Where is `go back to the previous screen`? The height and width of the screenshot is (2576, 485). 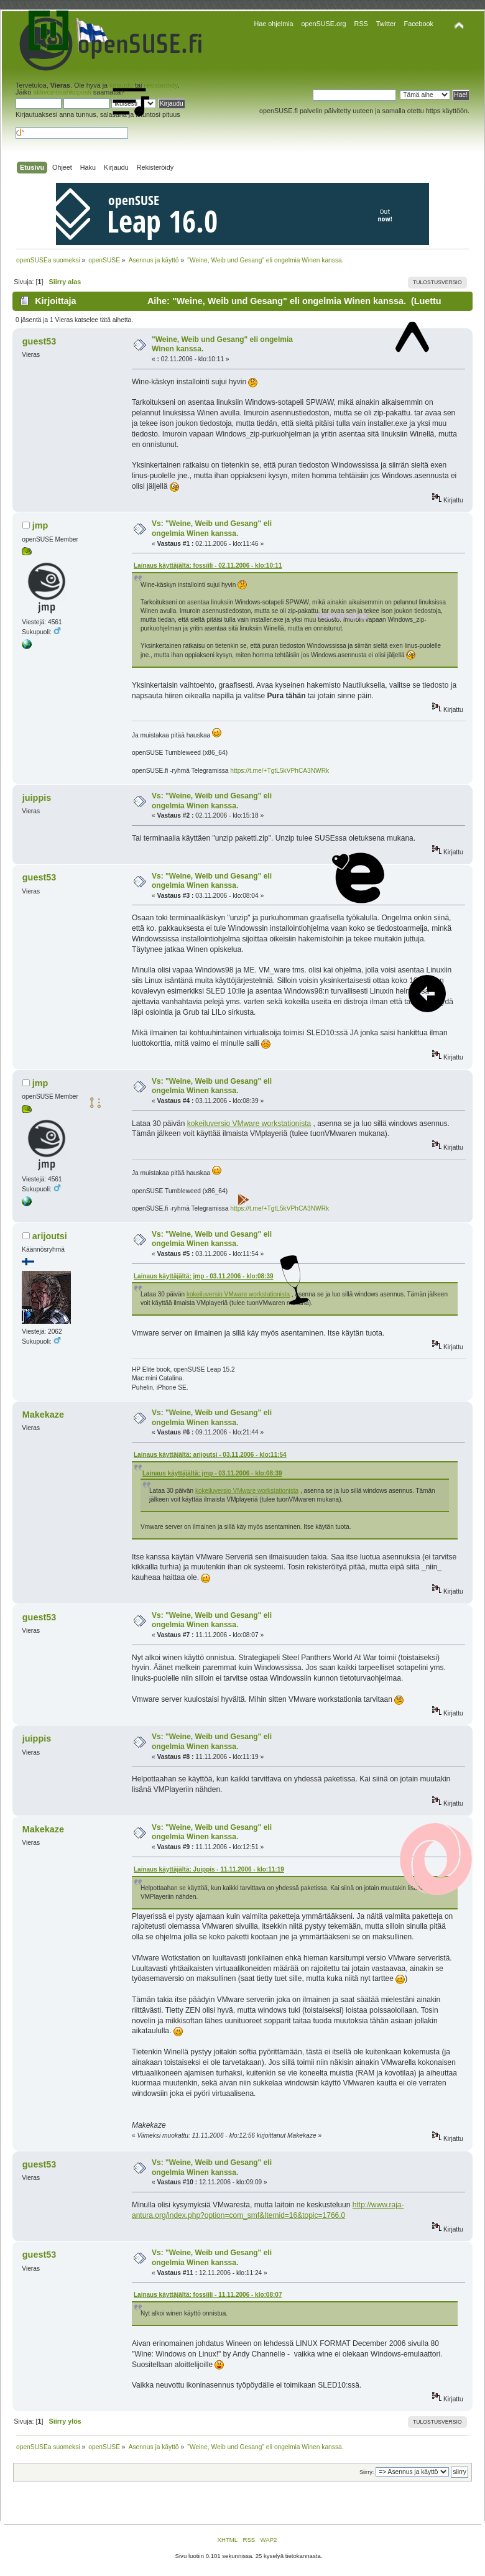
go back to the previous screen is located at coordinates (427, 994).